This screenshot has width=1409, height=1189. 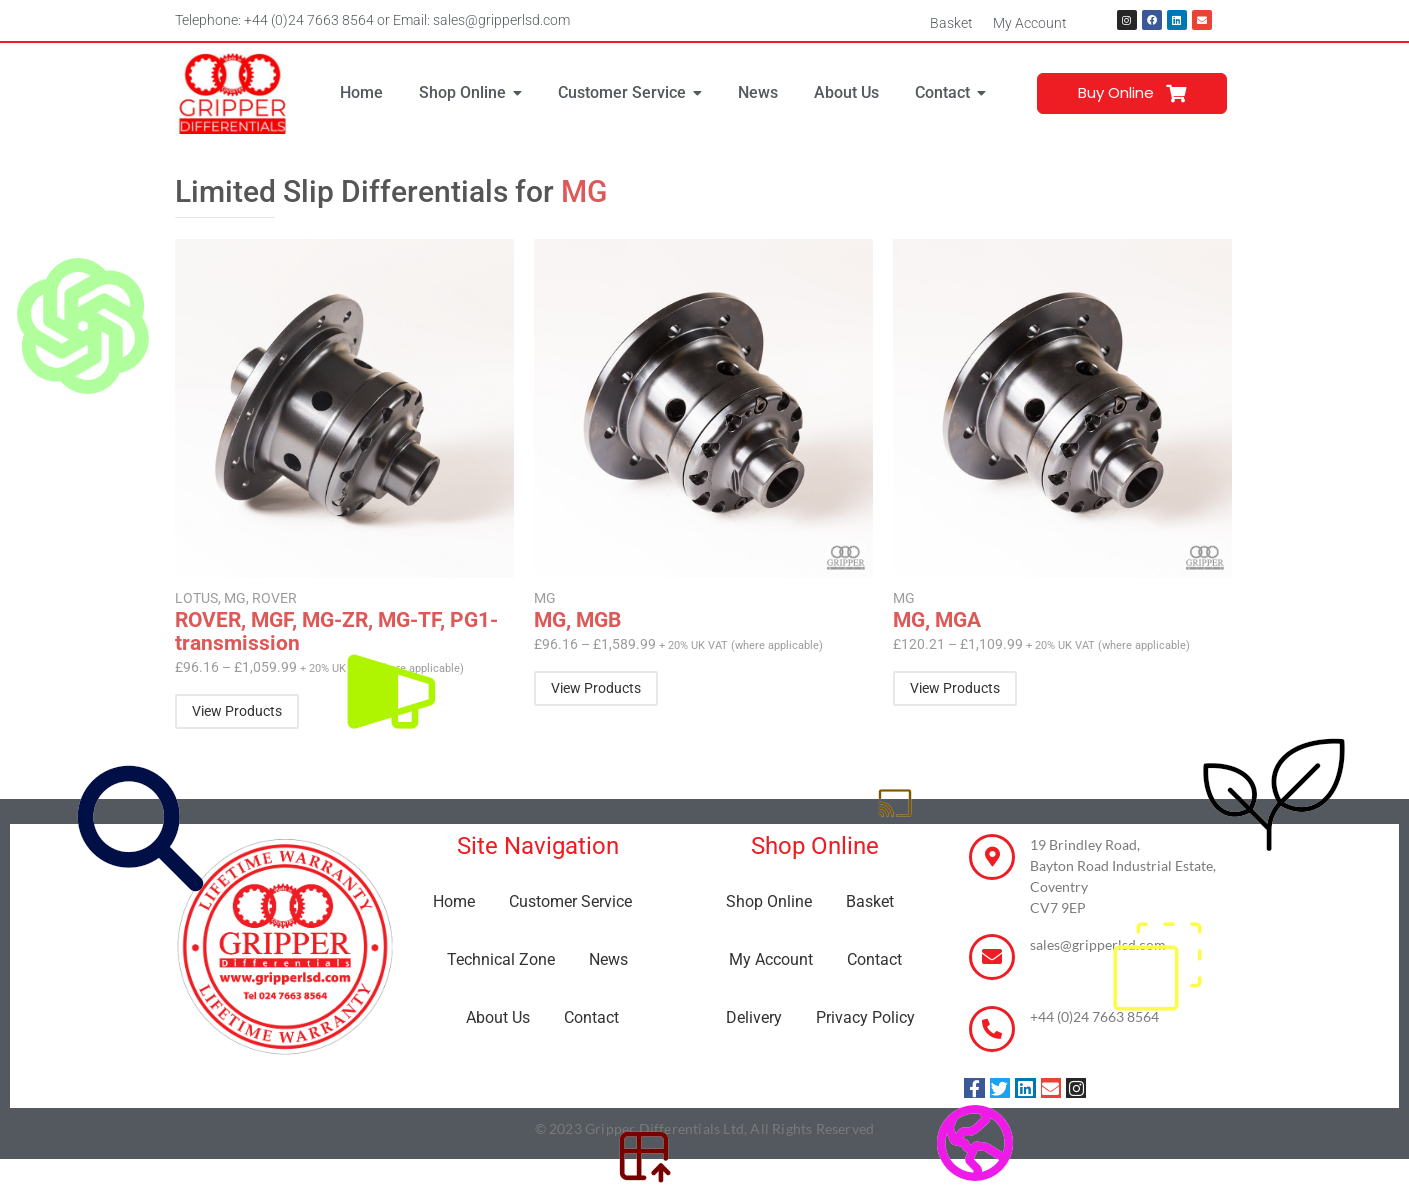 I want to click on switch to western hemisphere or Americas region, so click(x=975, y=1143).